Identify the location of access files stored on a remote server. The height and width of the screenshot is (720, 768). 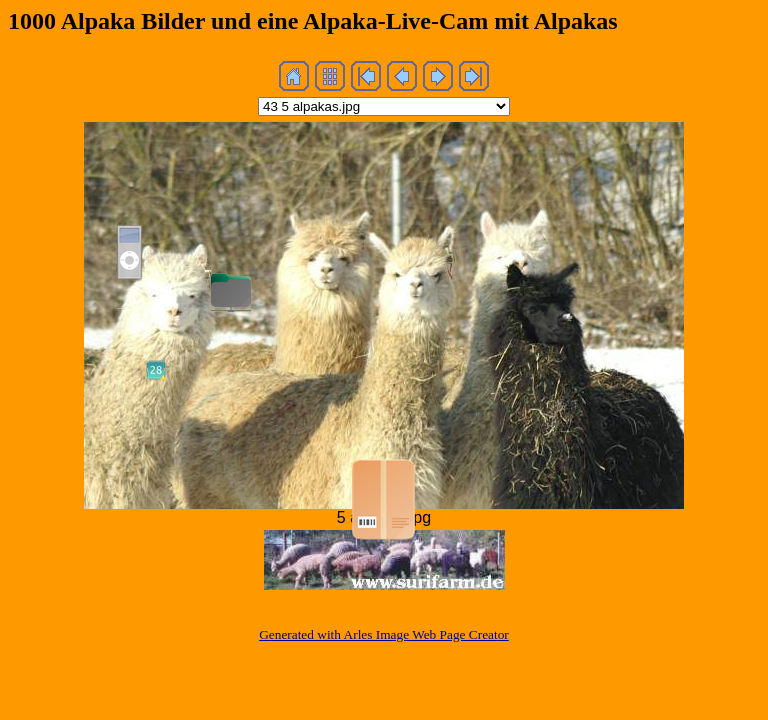
(231, 292).